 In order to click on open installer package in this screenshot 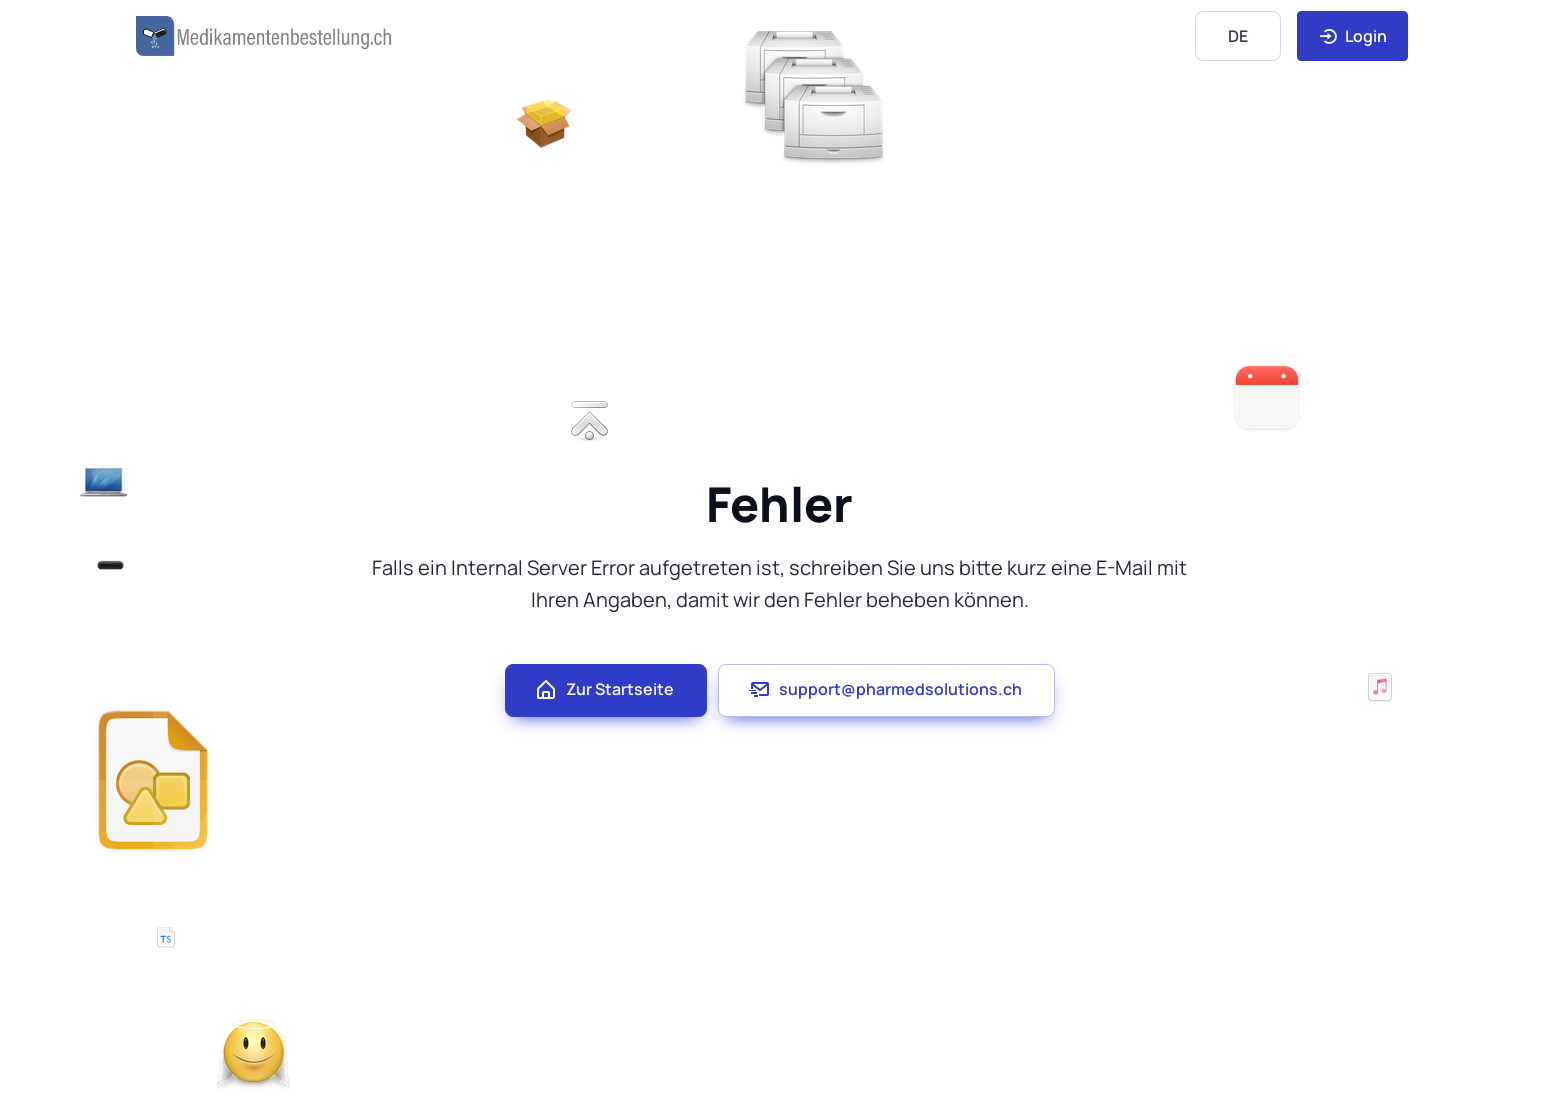, I will do `click(545, 123)`.